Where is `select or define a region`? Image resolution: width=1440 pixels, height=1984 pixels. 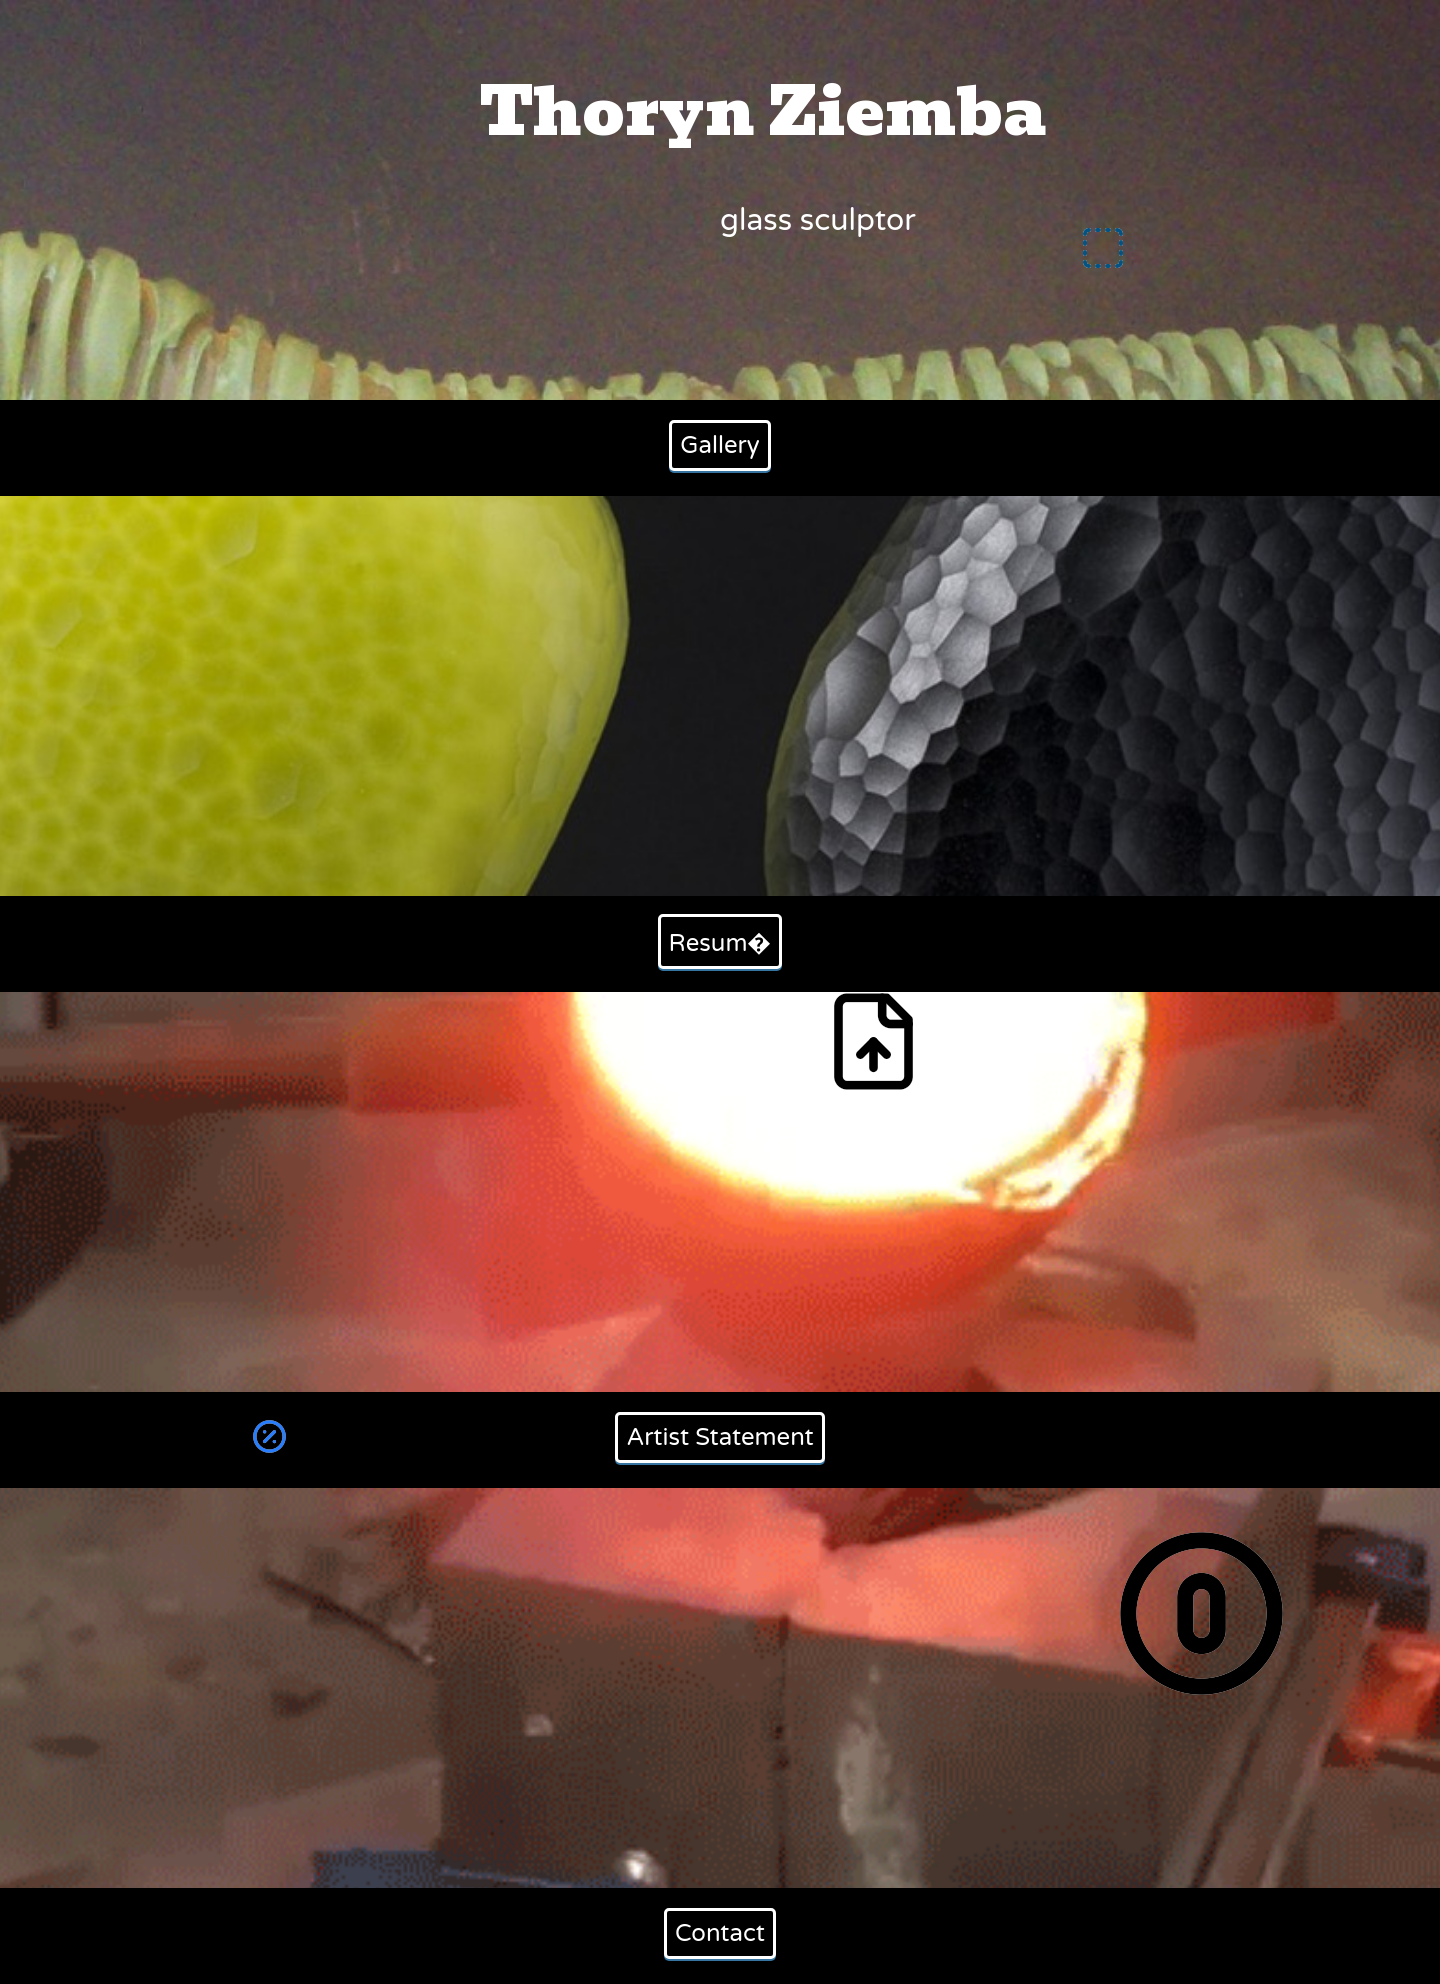
select or define a region is located at coordinates (1103, 248).